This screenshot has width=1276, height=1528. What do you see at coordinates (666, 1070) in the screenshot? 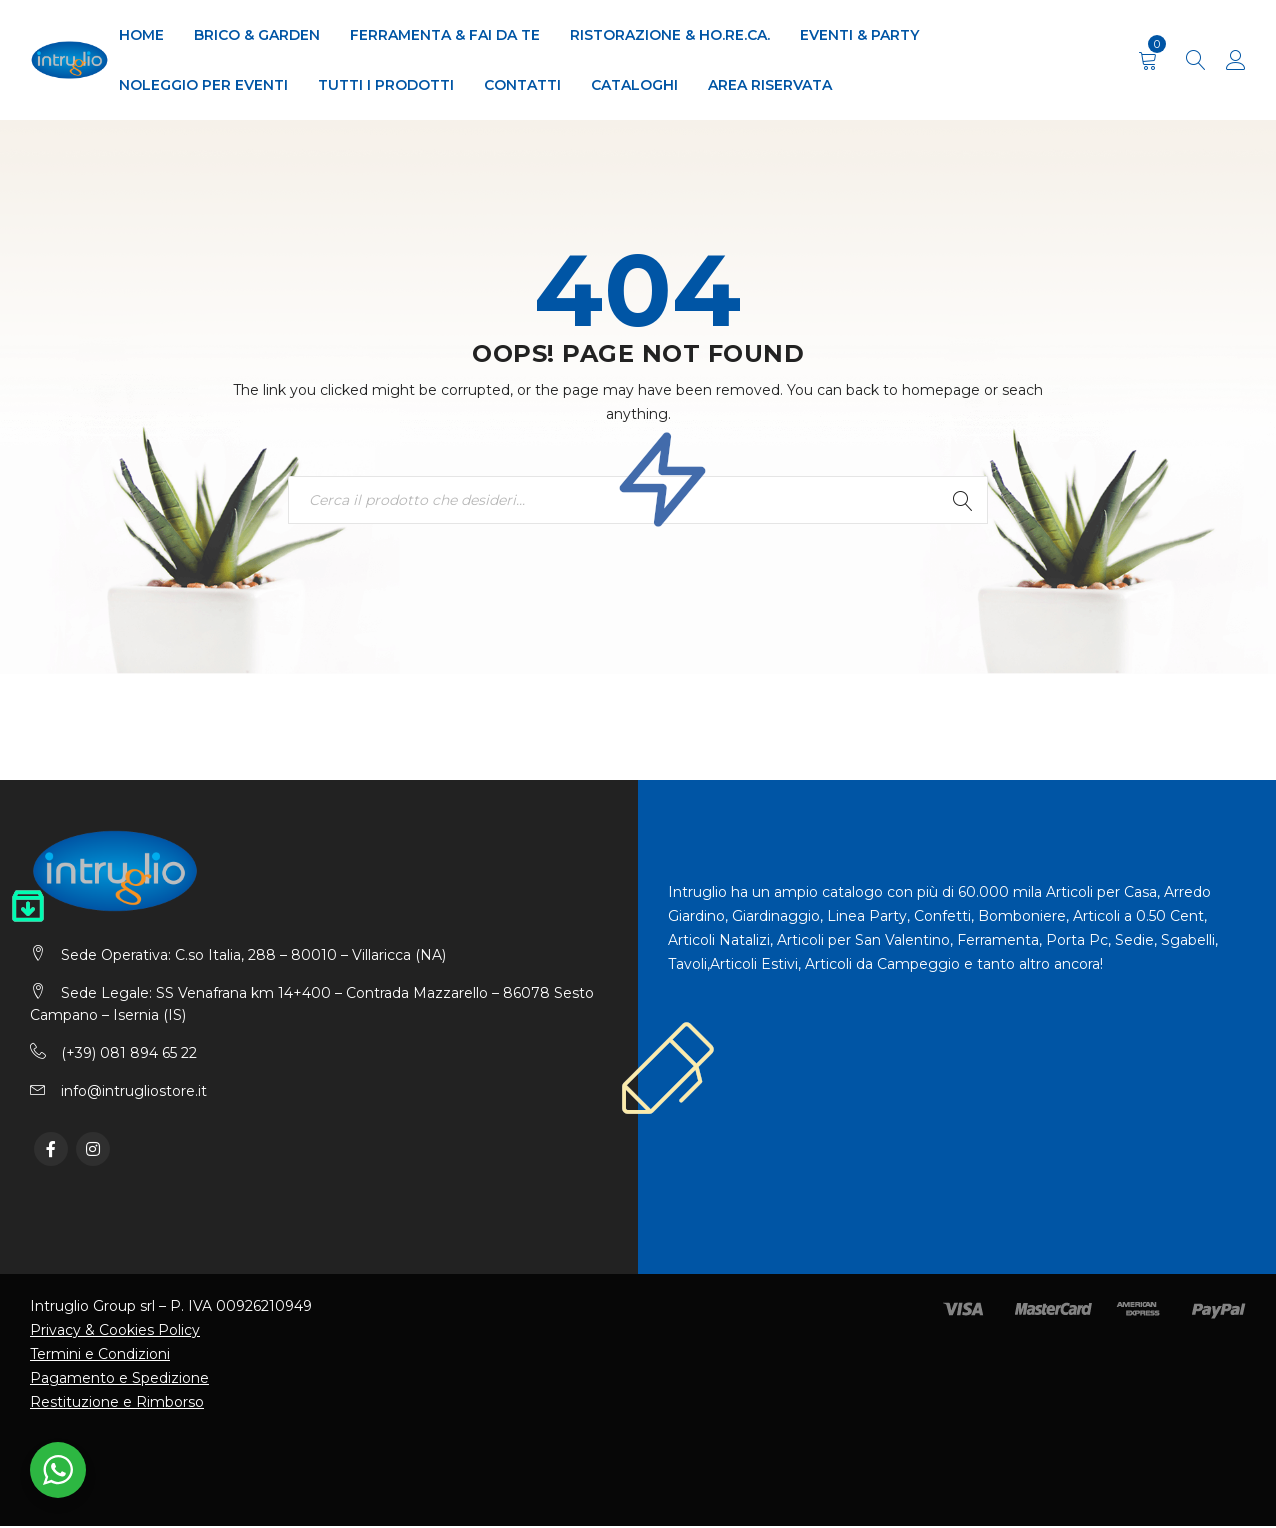
I see `edit or modify content` at bounding box center [666, 1070].